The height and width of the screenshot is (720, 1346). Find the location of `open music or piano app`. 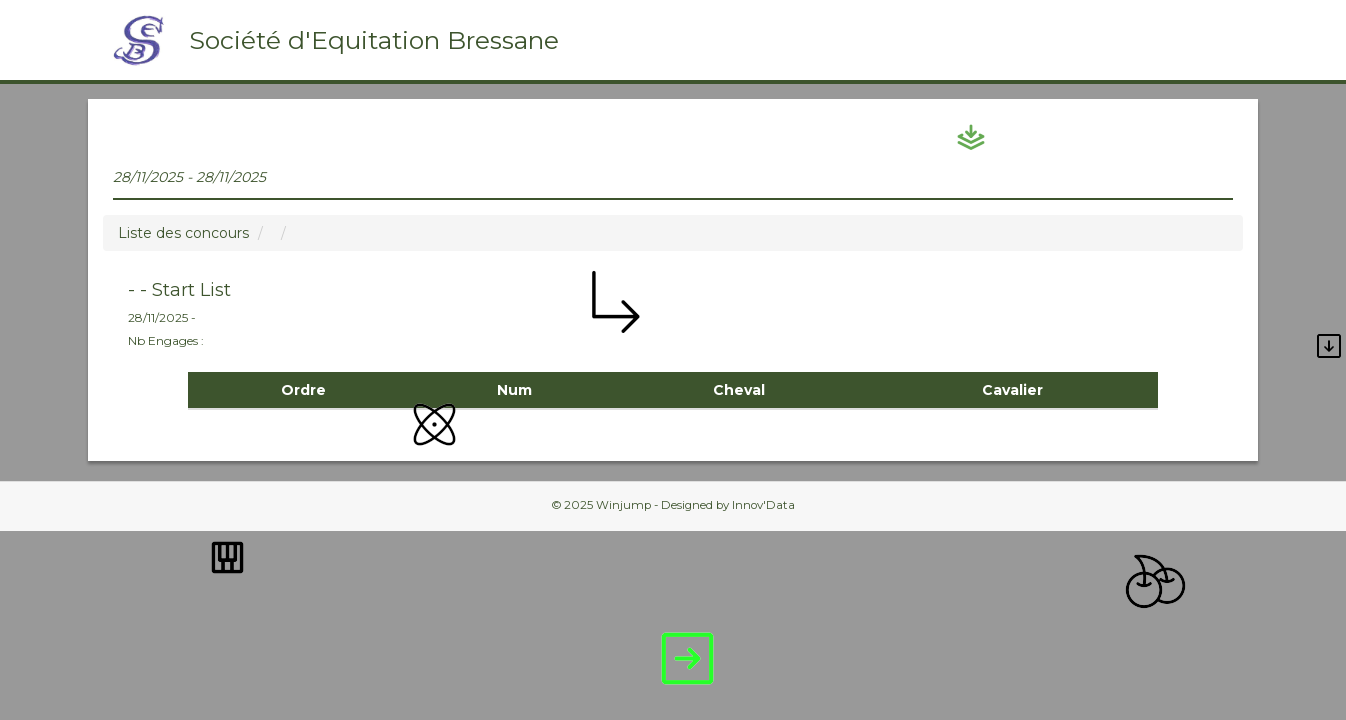

open music or piano app is located at coordinates (227, 557).